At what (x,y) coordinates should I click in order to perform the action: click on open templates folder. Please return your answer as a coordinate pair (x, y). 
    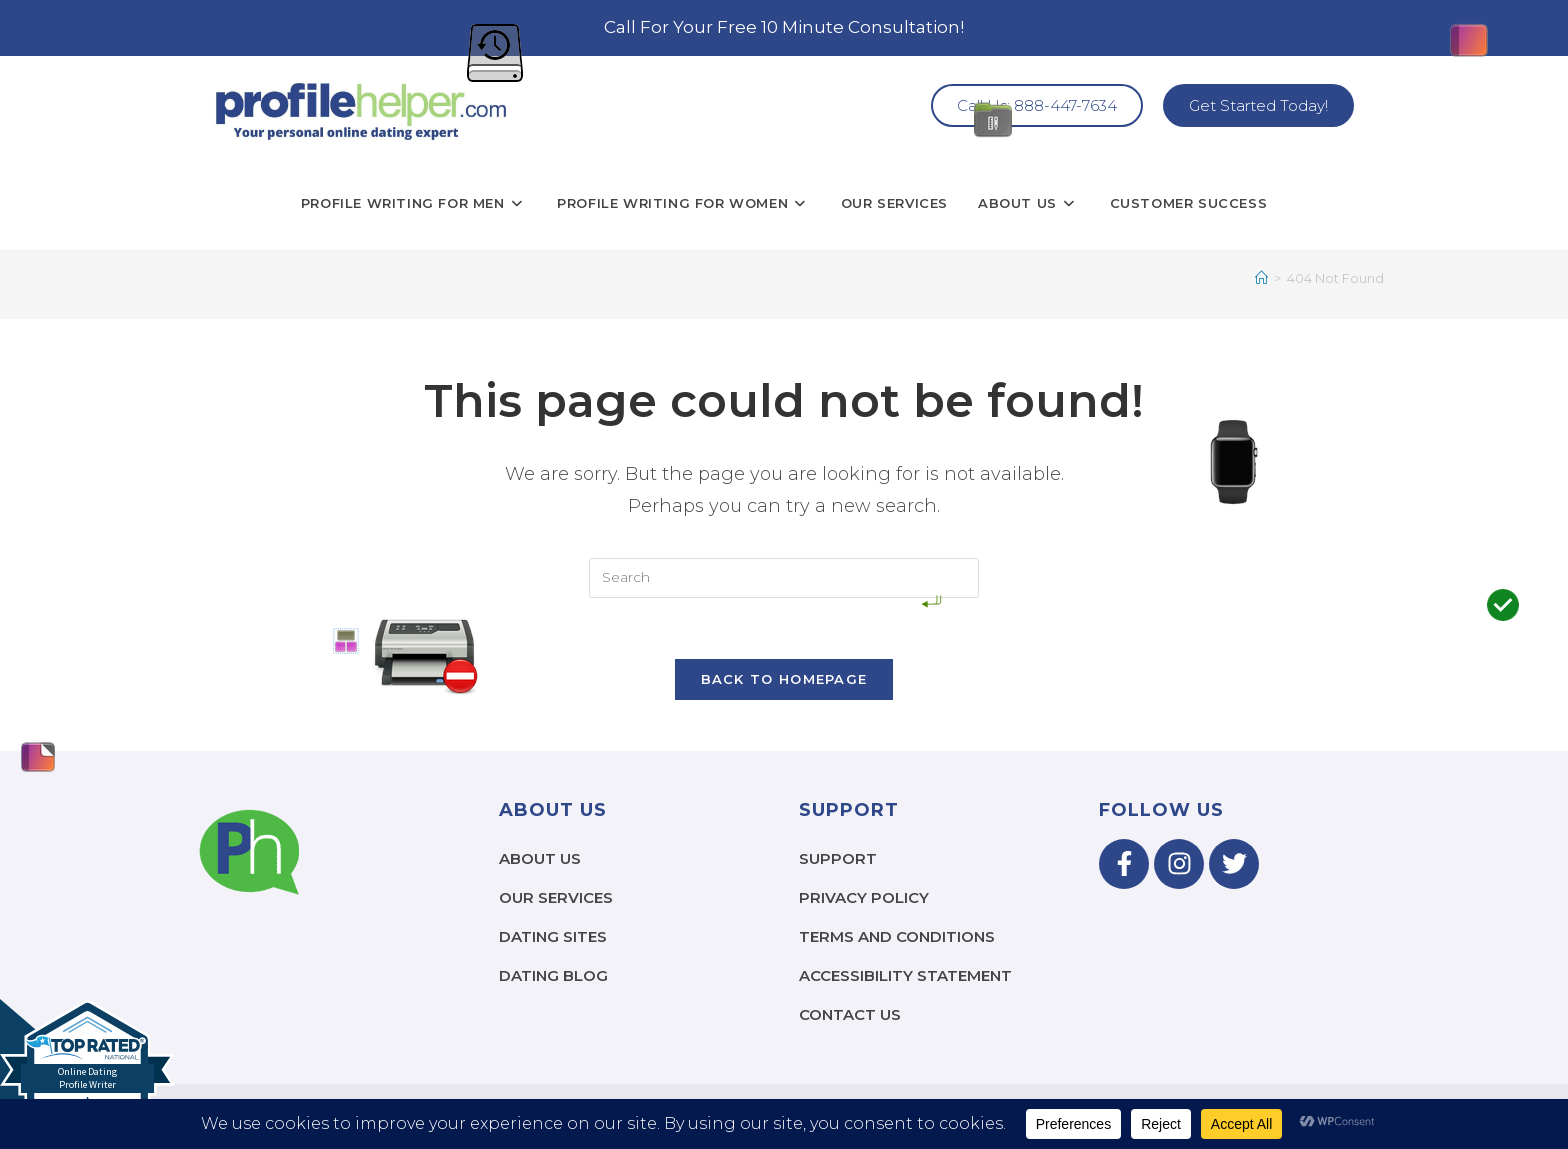
    Looking at the image, I should click on (993, 119).